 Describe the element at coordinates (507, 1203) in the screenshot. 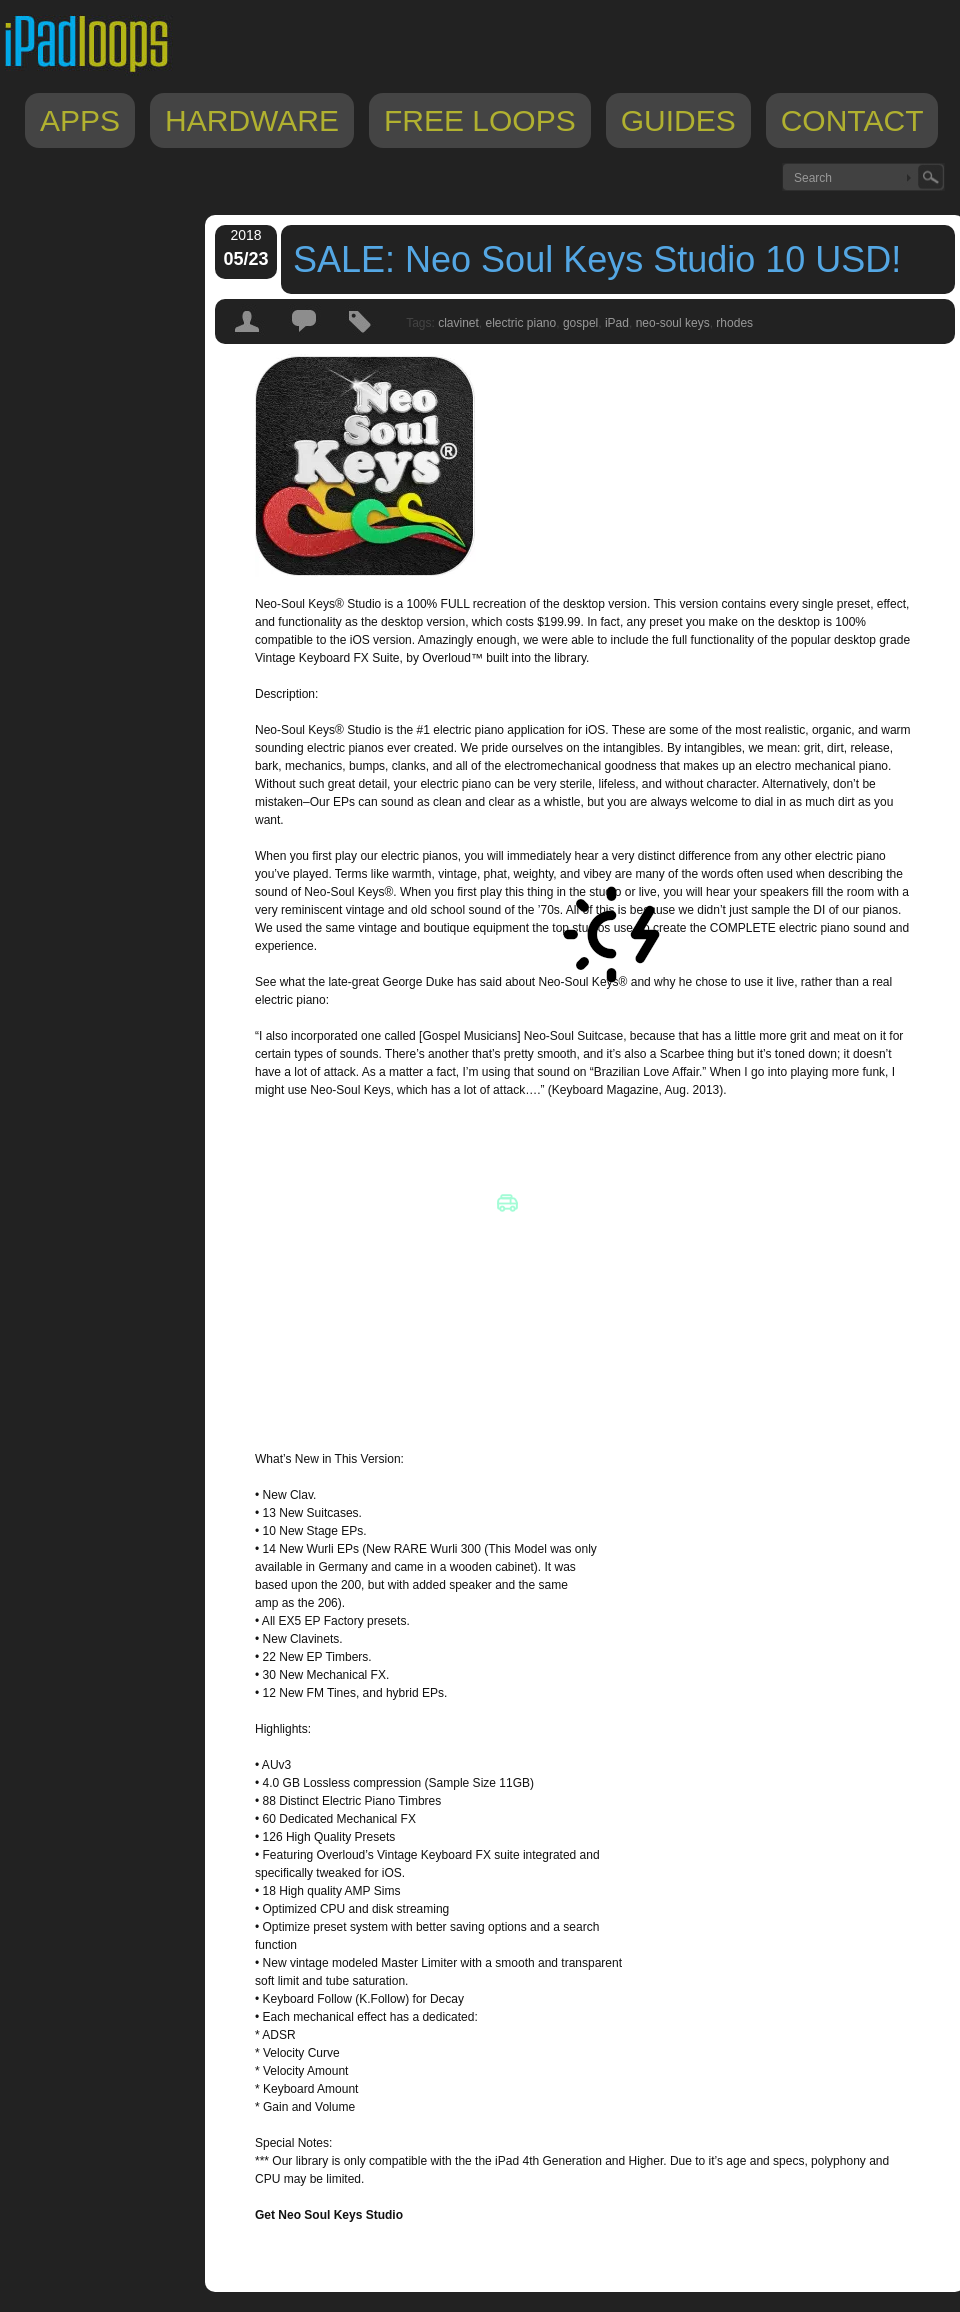

I see `browse RV or camper van rentals` at that location.